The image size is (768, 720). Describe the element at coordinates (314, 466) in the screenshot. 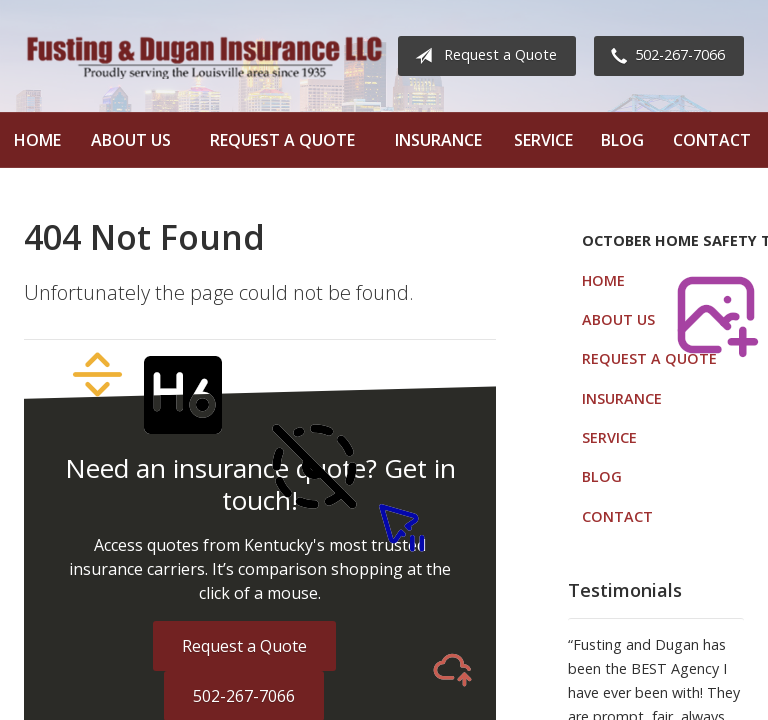

I see `disable tilt-shift effect` at that location.